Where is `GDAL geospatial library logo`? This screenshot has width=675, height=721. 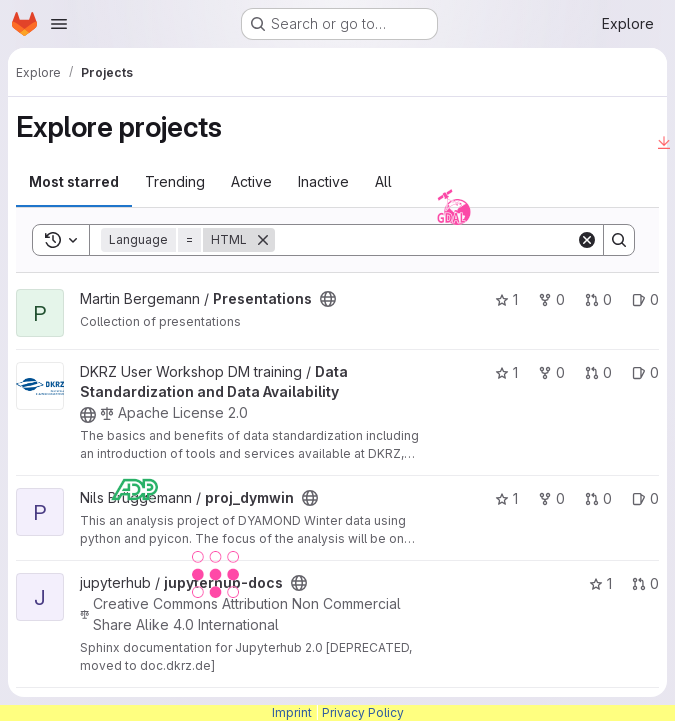
GDAL geospatial library logo is located at coordinates (454, 207).